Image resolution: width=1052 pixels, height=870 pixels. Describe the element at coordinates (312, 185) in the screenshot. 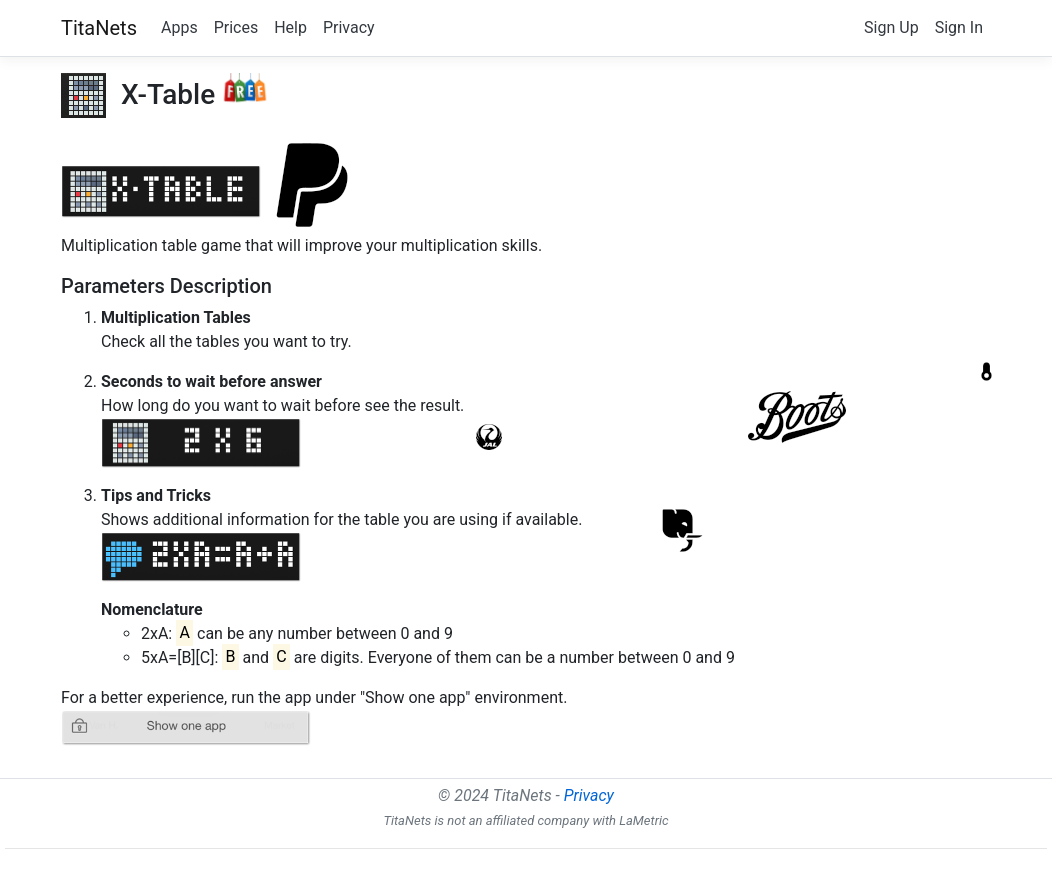

I see `pay with PayPal` at that location.